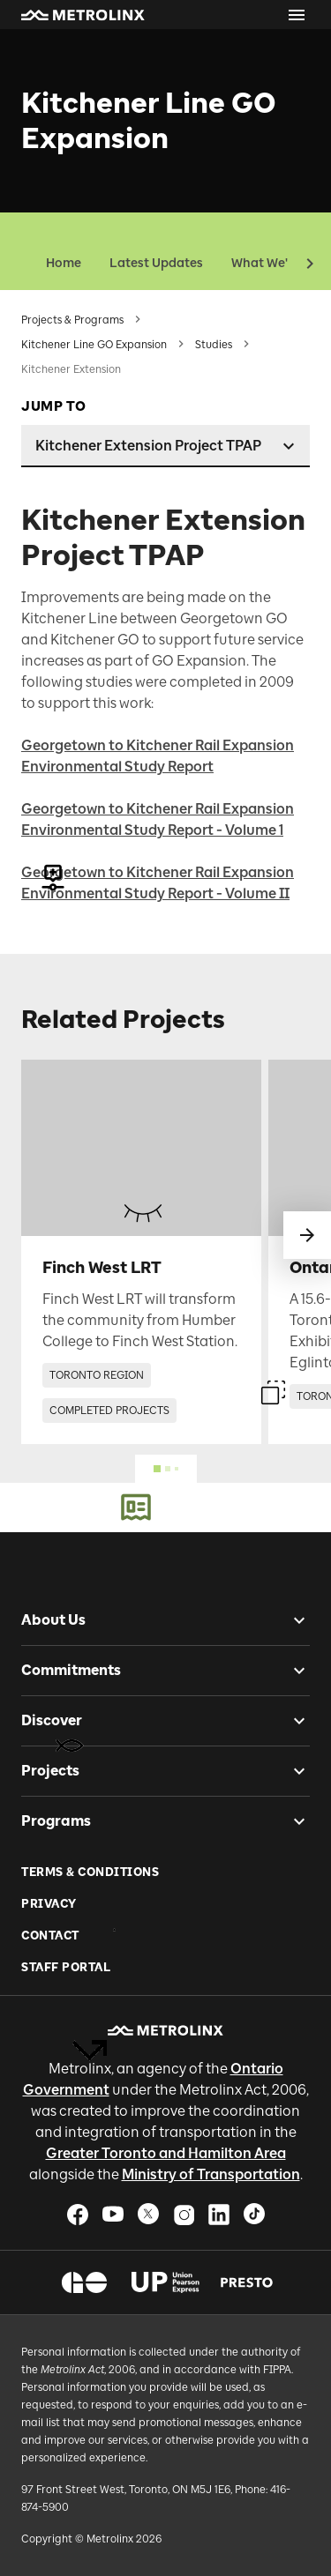 The height and width of the screenshot is (2576, 331). Describe the element at coordinates (70, 1746) in the screenshot. I see `ichthys or christian fish symbol` at that location.